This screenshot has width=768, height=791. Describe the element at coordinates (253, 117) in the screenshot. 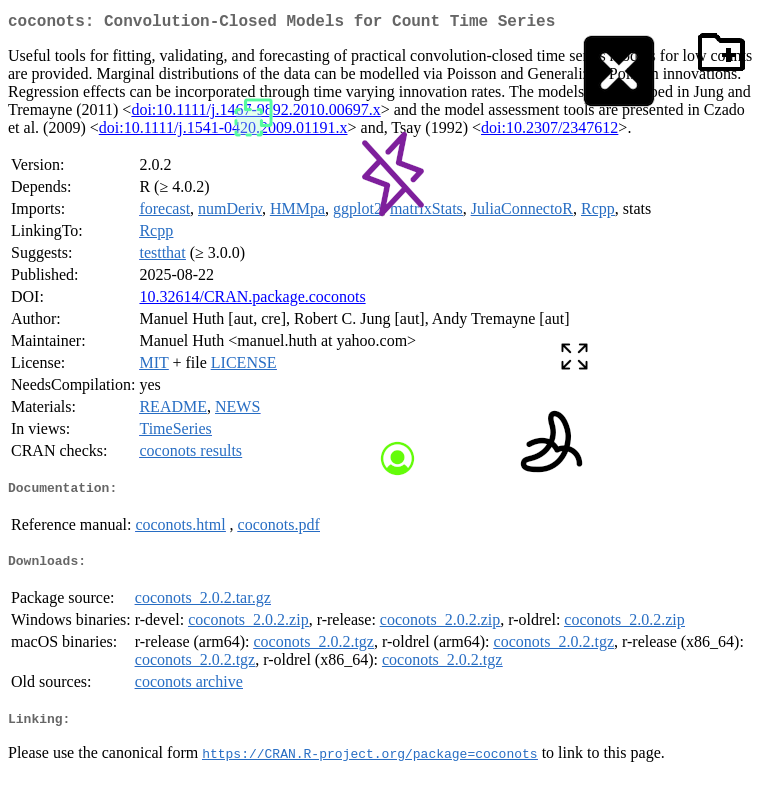

I see `bring selection to front layer` at that location.